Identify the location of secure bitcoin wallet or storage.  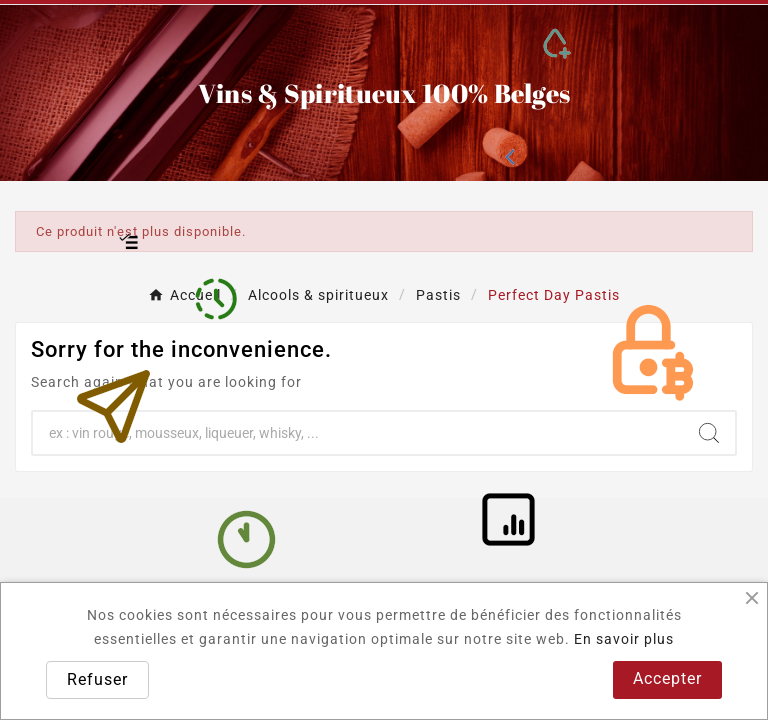
(648, 349).